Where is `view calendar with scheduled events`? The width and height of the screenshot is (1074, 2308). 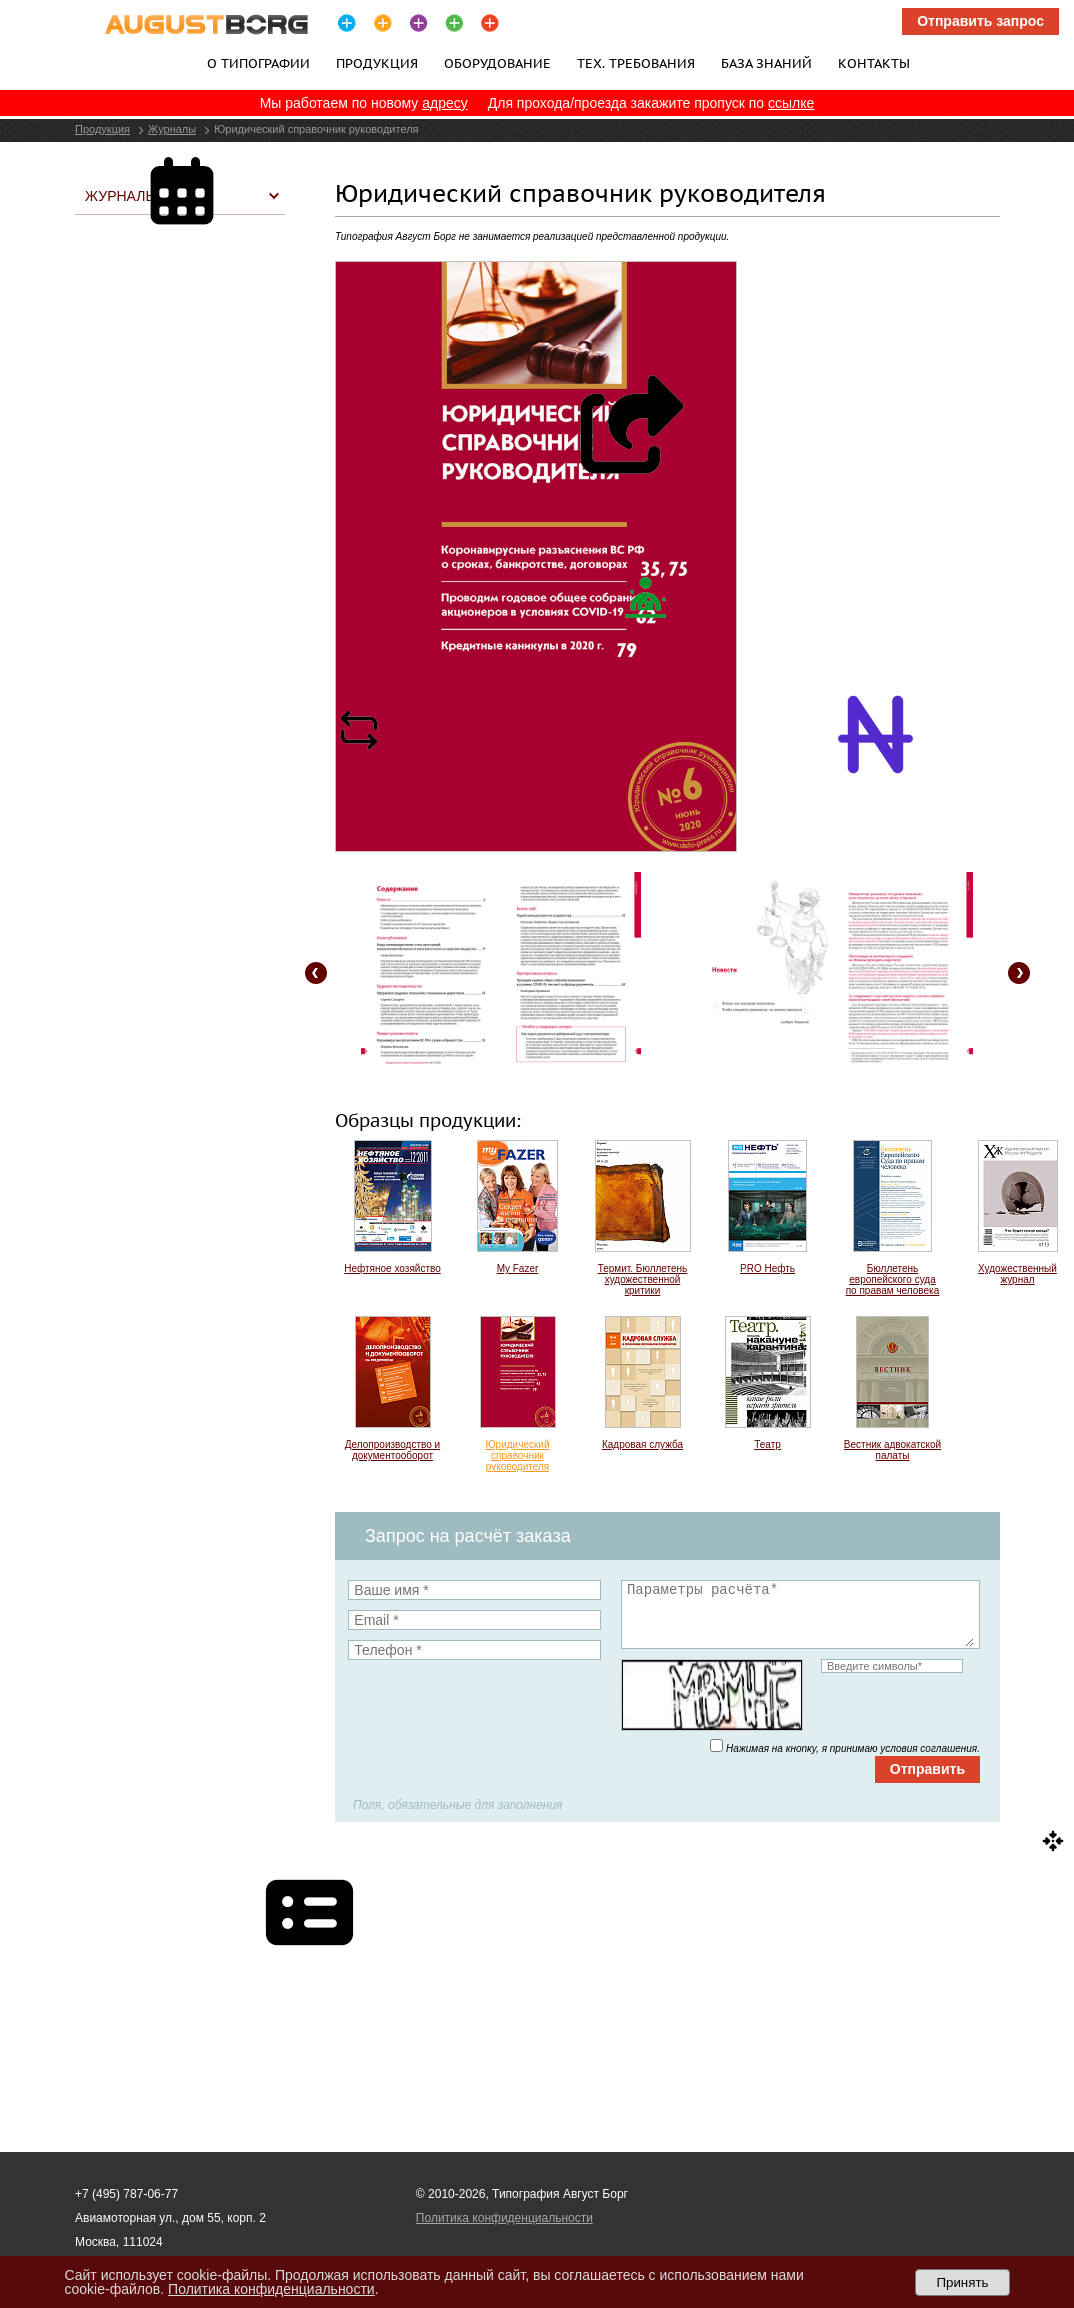
view calendar with scheduled events is located at coordinates (182, 193).